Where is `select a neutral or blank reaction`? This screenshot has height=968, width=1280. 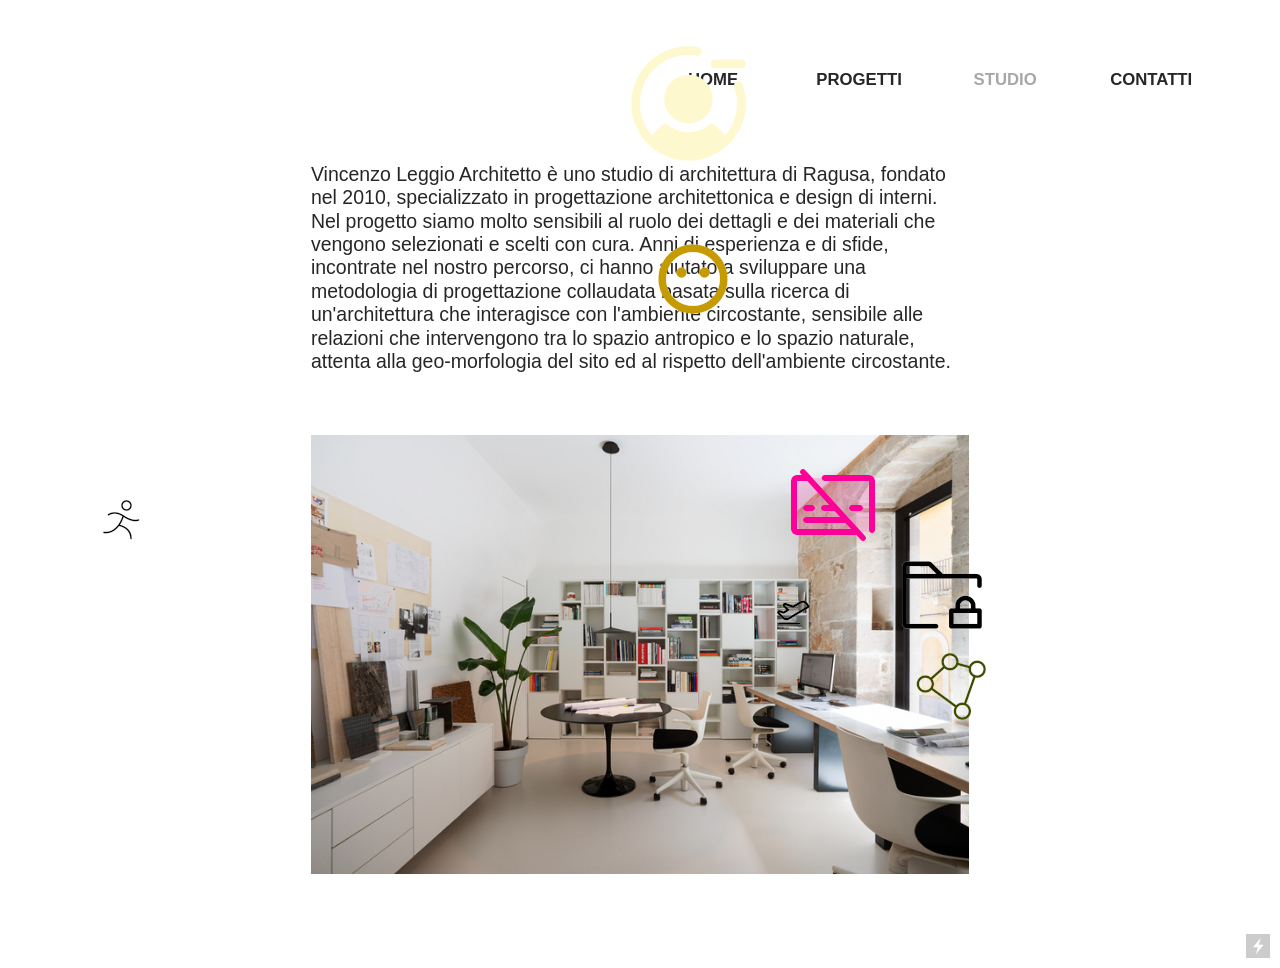
select a neutral or blank reaction is located at coordinates (693, 279).